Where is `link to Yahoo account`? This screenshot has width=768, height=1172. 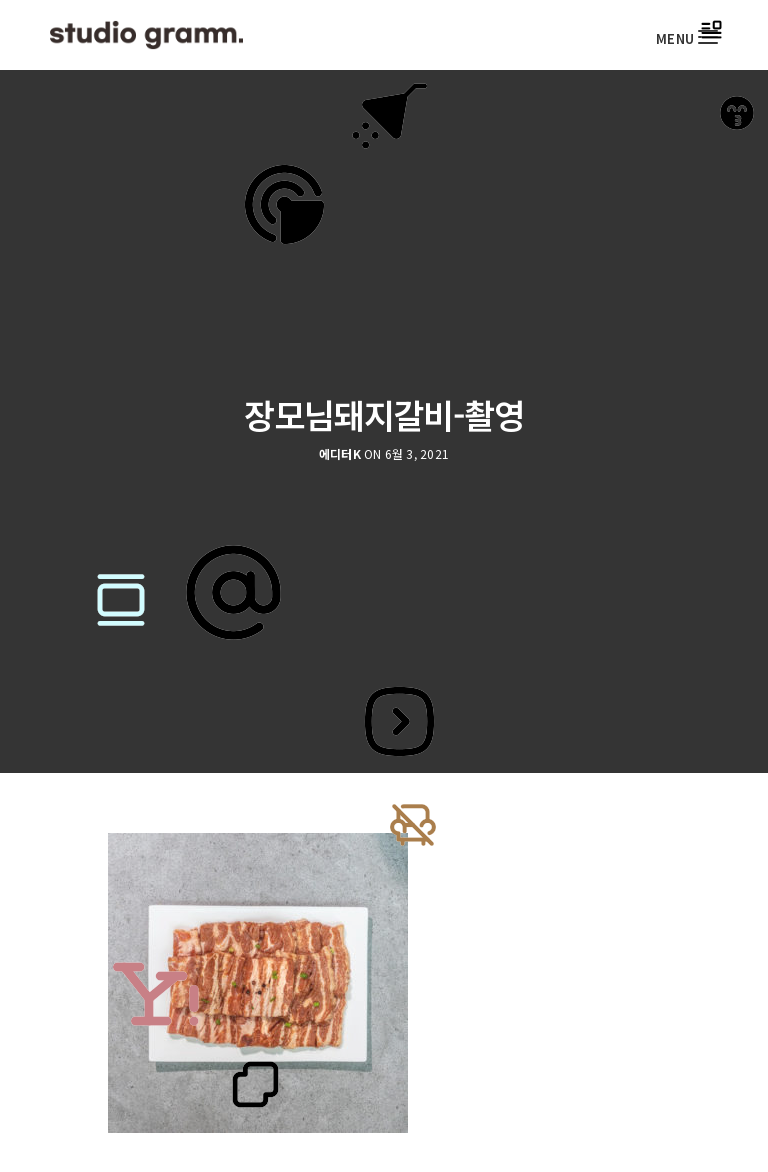 link to Yahoo account is located at coordinates (158, 994).